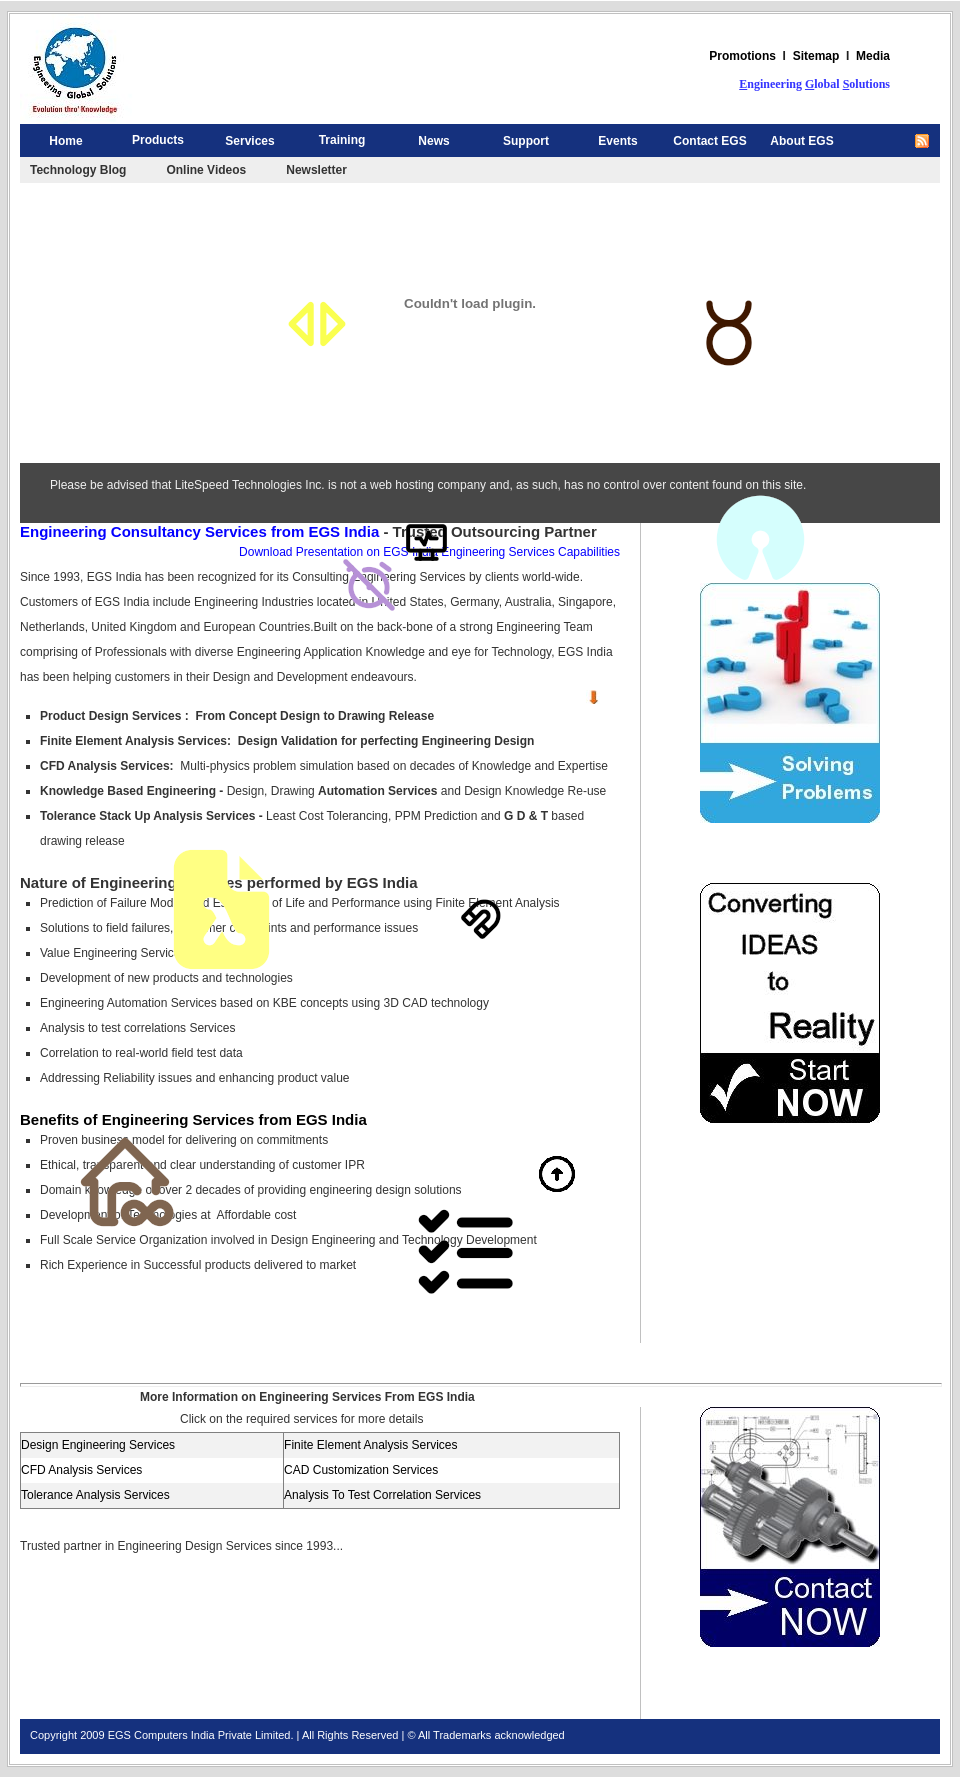 Image resolution: width=960 pixels, height=1777 pixels. I want to click on view completed tasks, so click(467, 1253).